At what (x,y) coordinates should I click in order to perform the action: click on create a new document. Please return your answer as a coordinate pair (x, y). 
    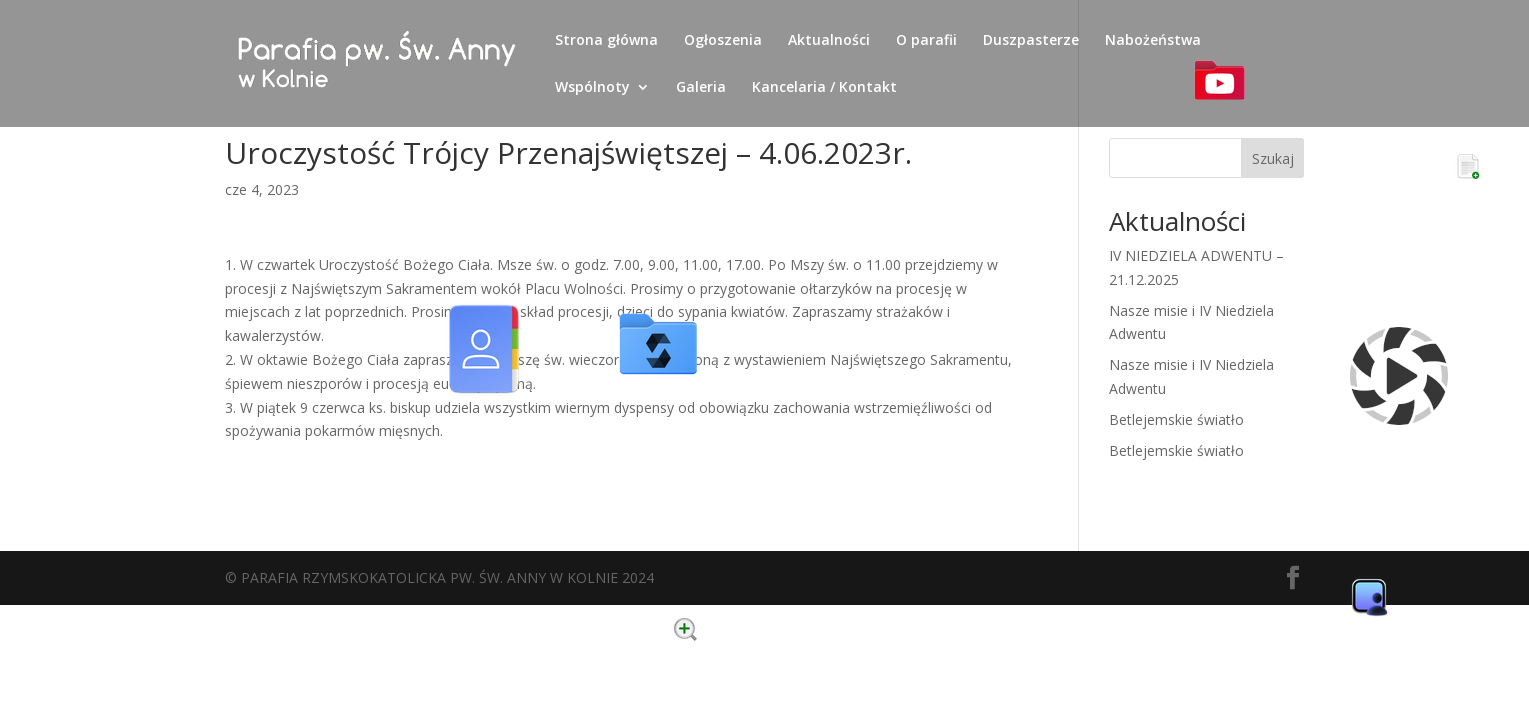
    Looking at the image, I should click on (1468, 166).